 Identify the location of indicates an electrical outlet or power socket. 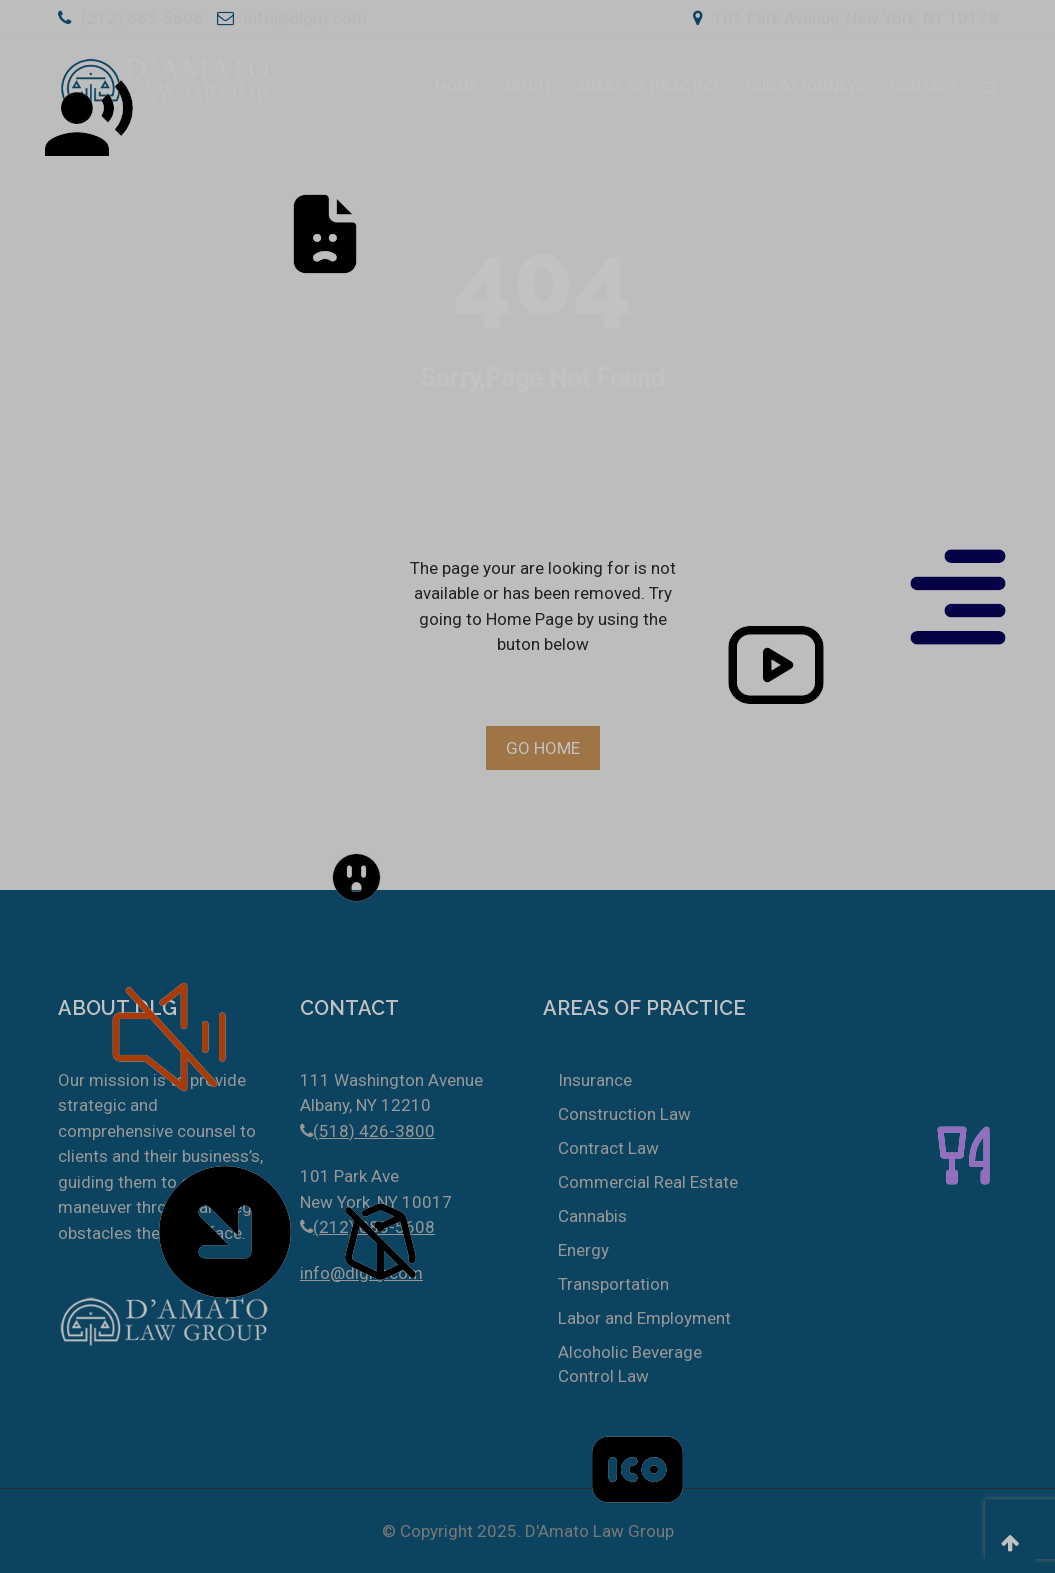
(356, 877).